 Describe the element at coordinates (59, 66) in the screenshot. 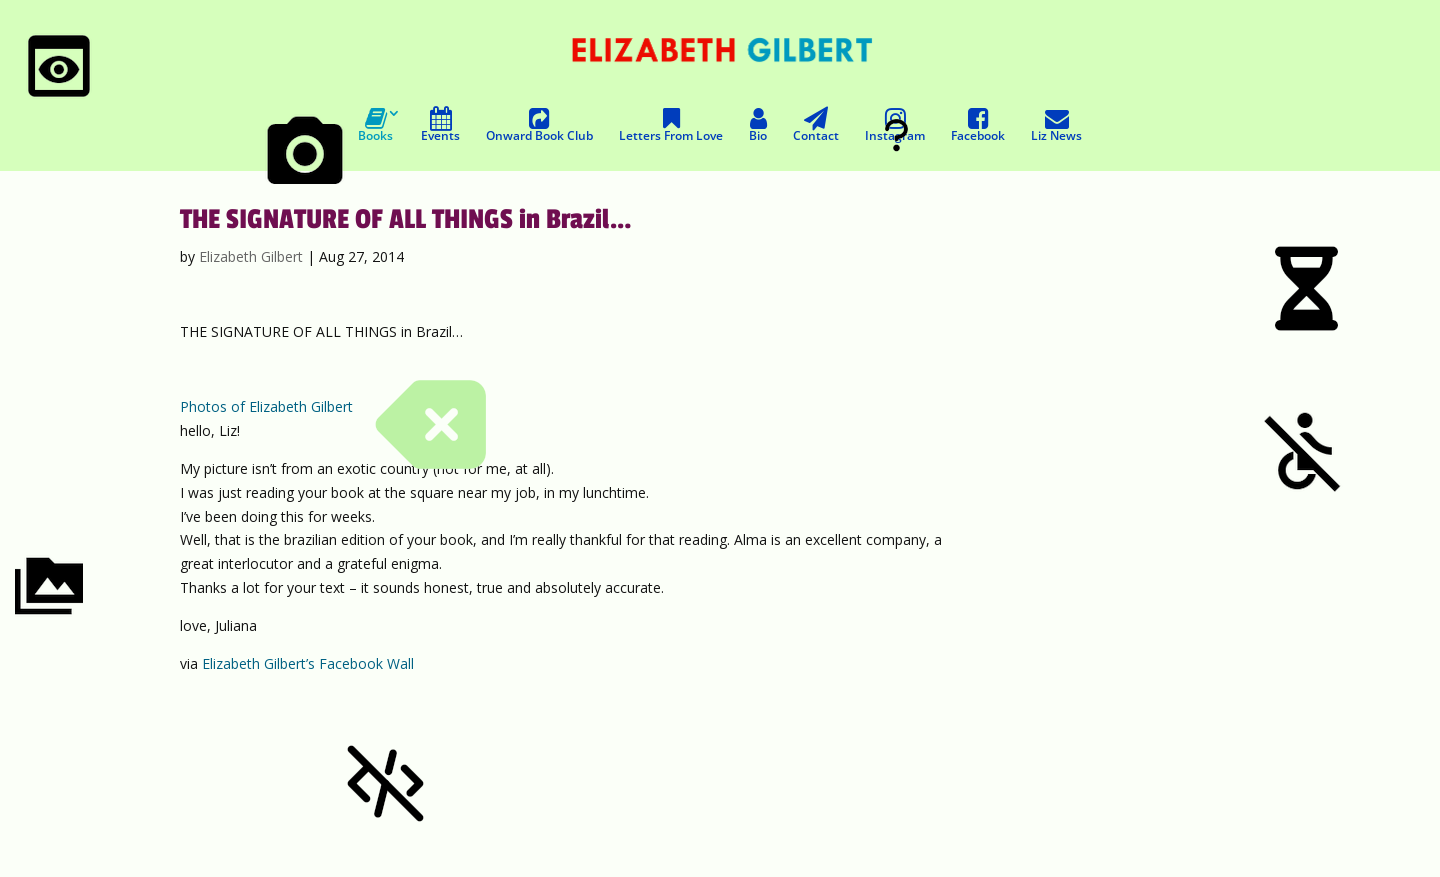

I see `preview content before publishing` at that location.